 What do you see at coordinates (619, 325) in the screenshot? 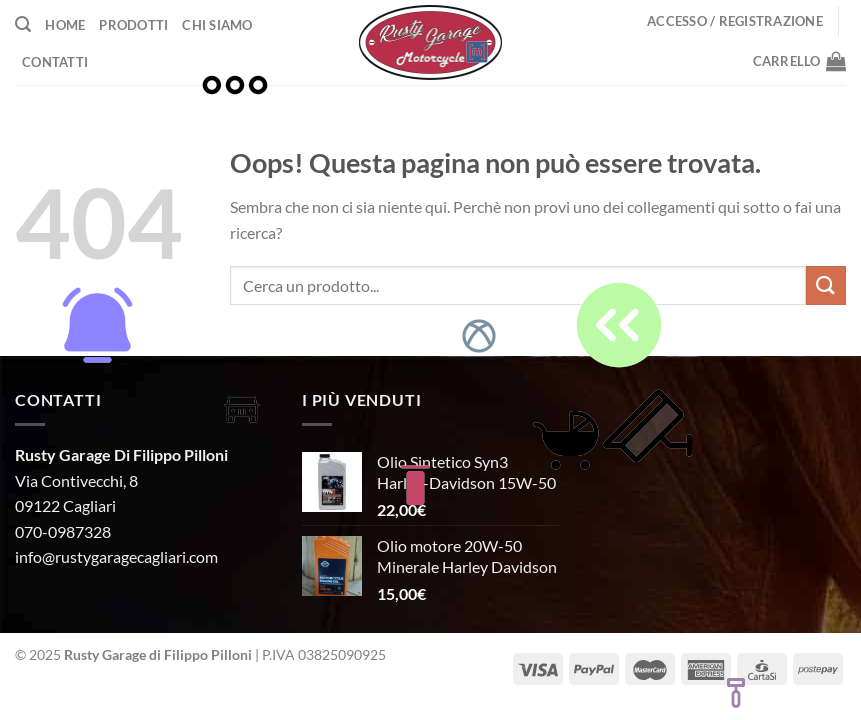
I see `go back to the beginning` at bounding box center [619, 325].